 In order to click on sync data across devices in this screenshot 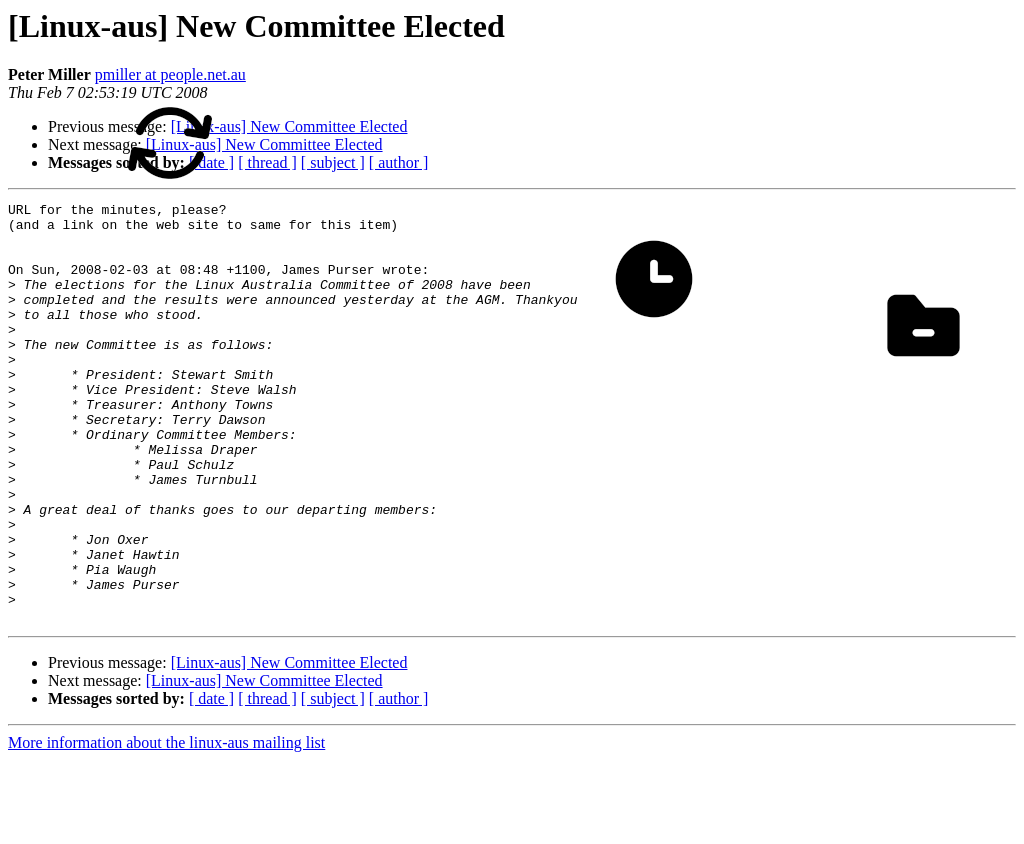, I will do `click(170, 143)`.